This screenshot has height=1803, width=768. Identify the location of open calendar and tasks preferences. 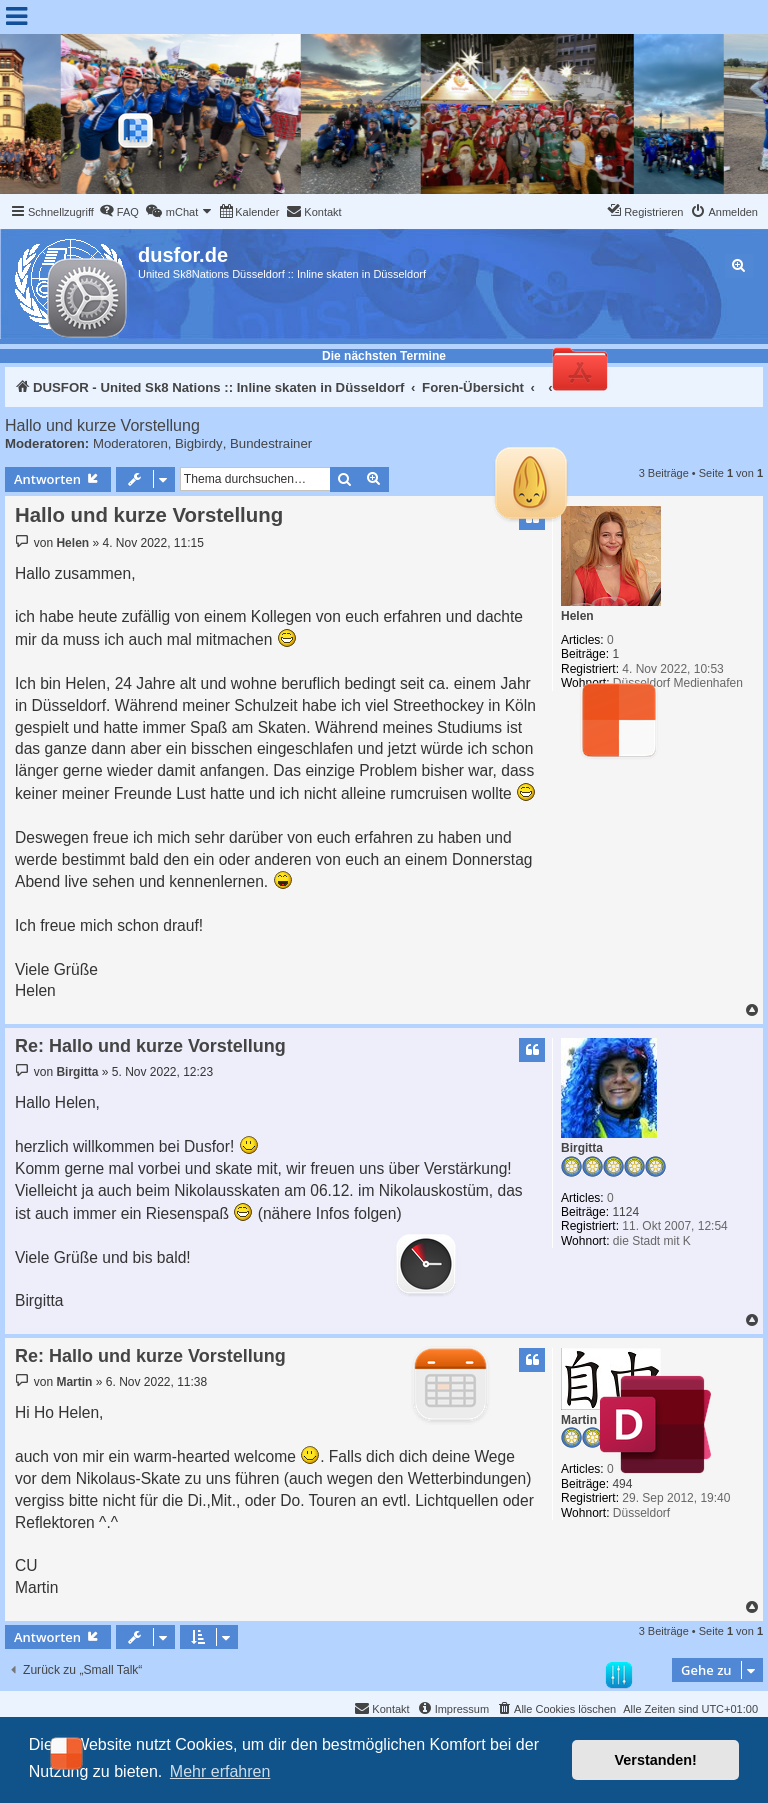
(450, 1385).